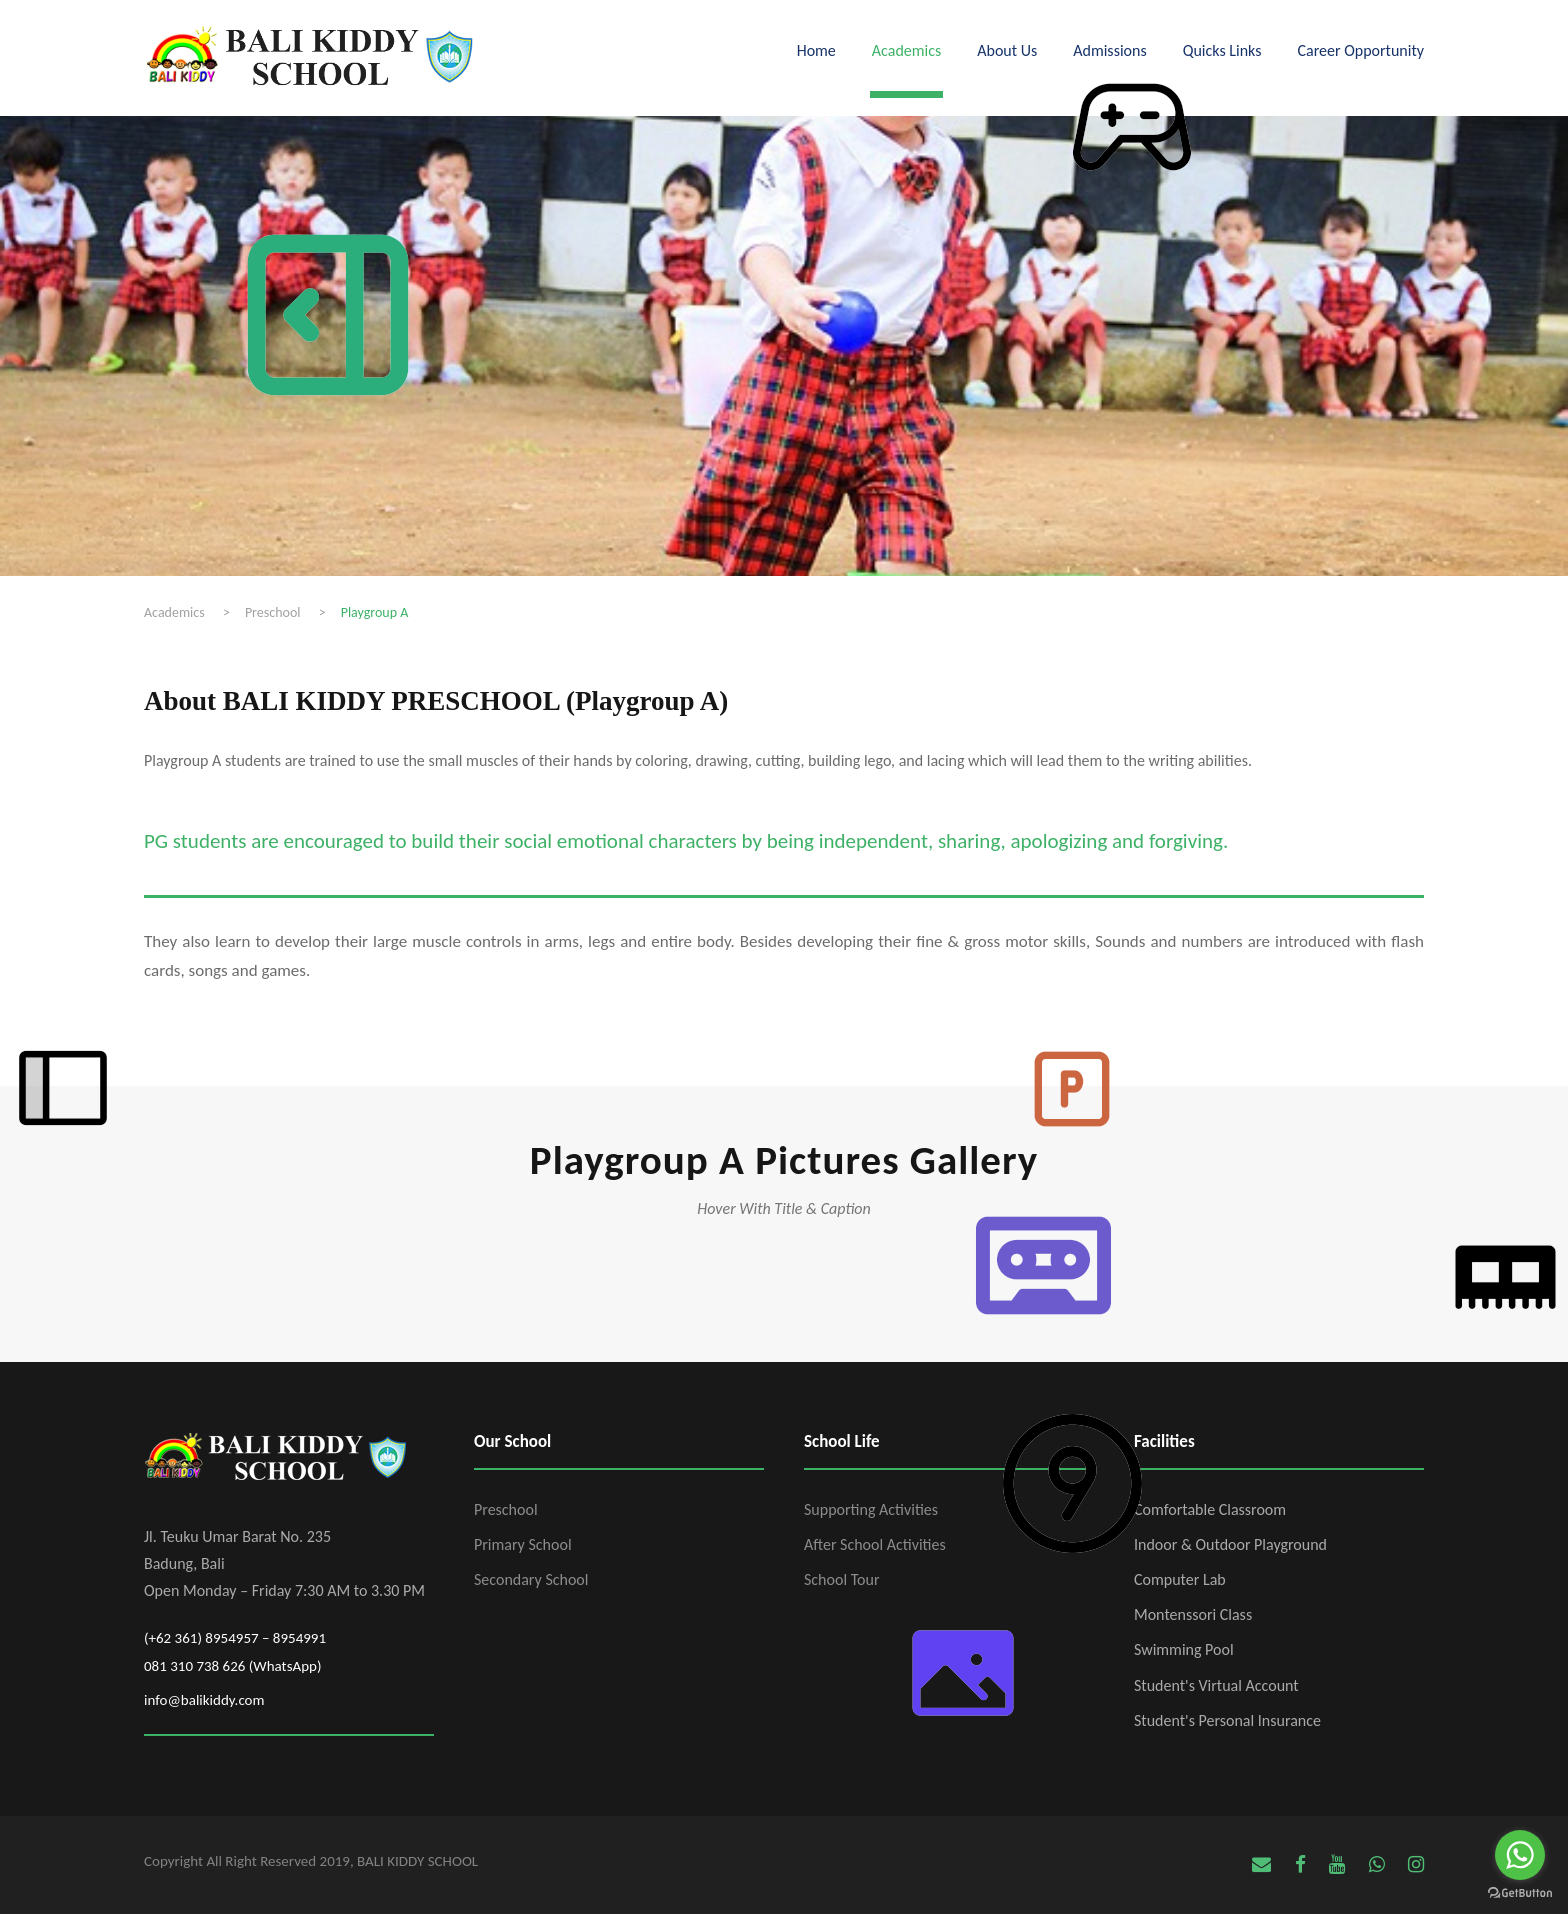 The height and width of the screenshot is (1914, 1568). Describe the element at coordinates (328, 315) in the screenshot. I see `expand the right sidebar panel` at that location.